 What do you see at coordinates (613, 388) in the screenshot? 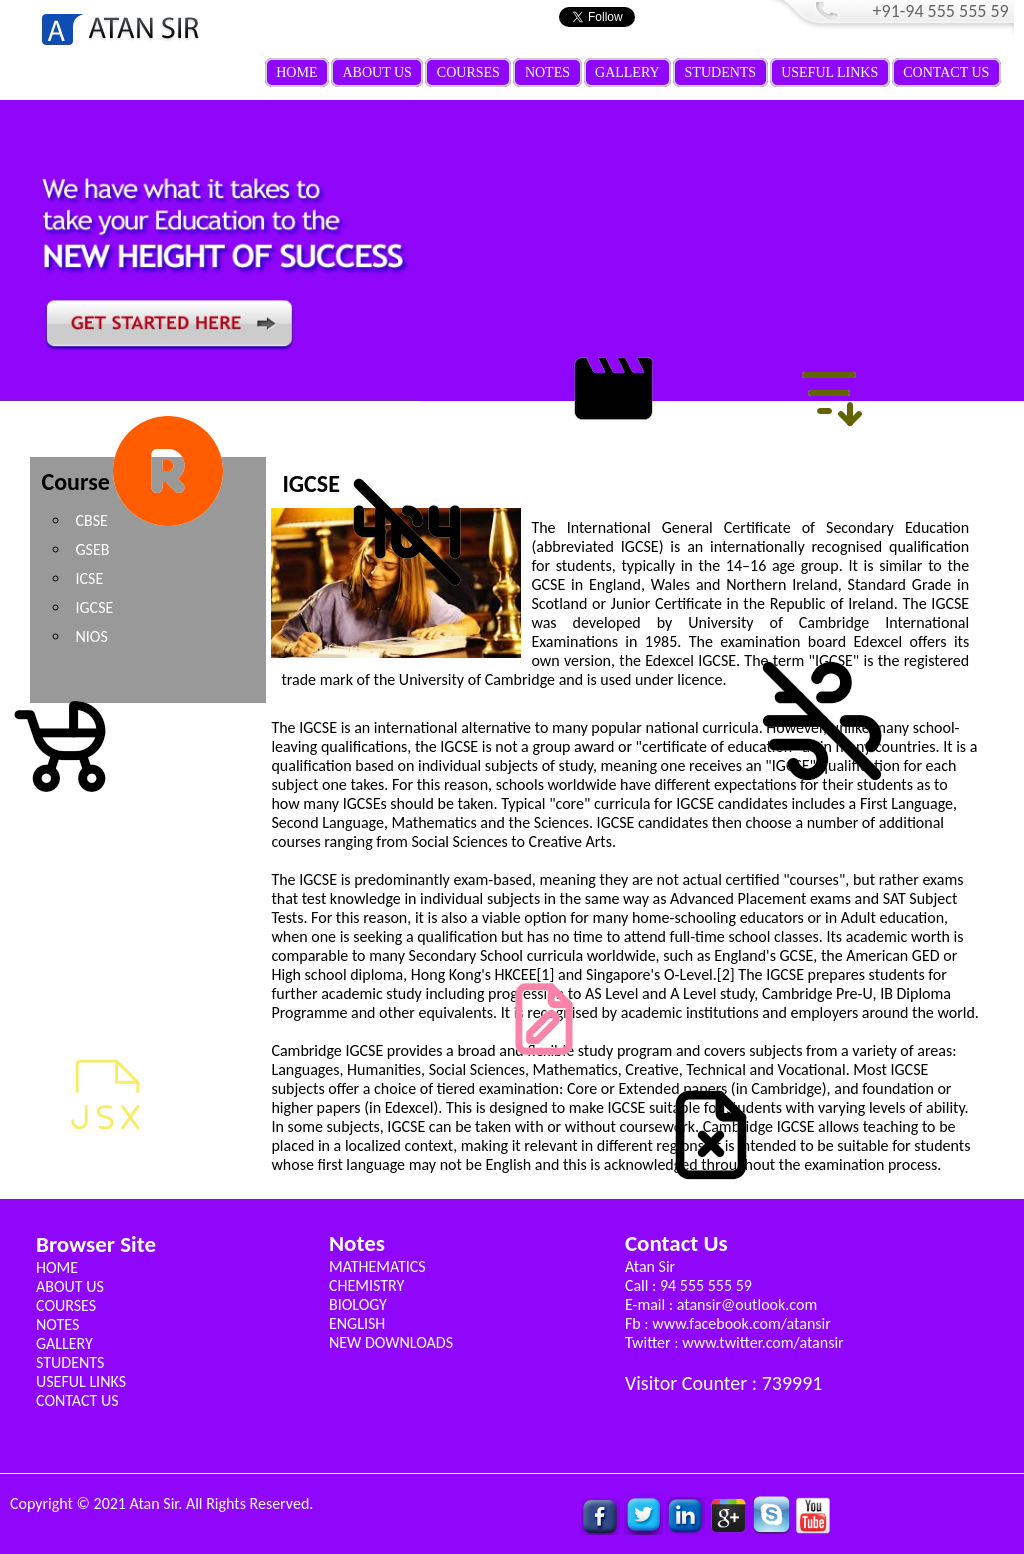
I see `create a new video or movie project` at bounding box center [613, 388].